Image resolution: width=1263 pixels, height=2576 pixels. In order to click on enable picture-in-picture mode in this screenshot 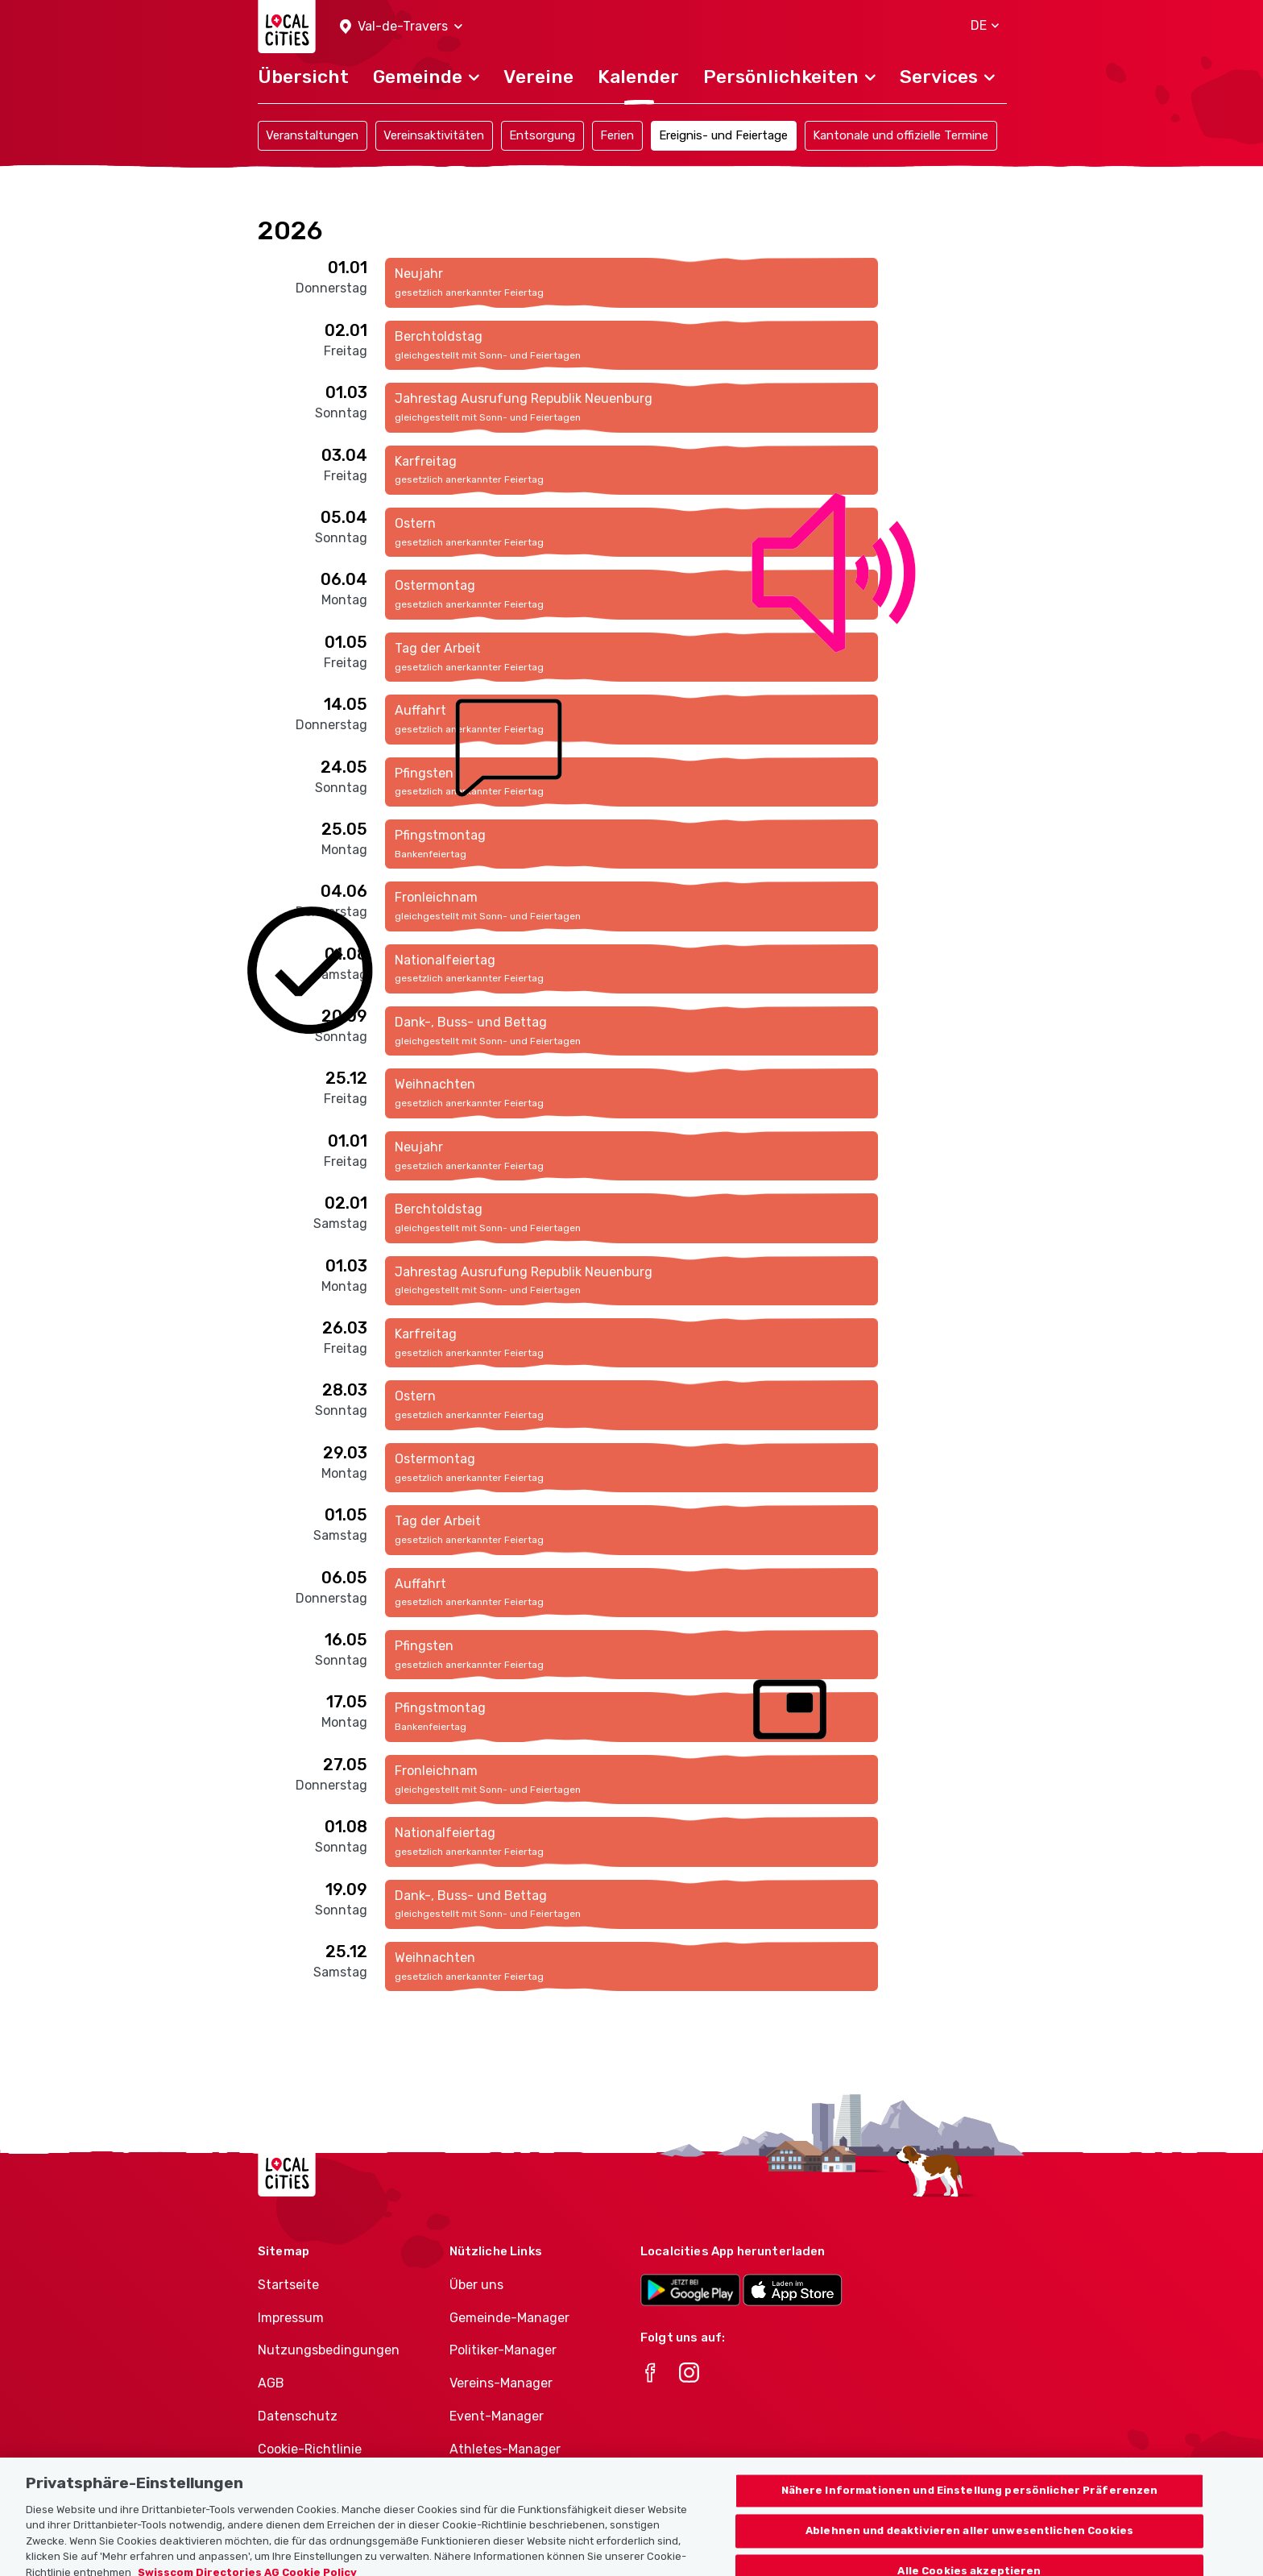, I will do `click(789, 1709)`.